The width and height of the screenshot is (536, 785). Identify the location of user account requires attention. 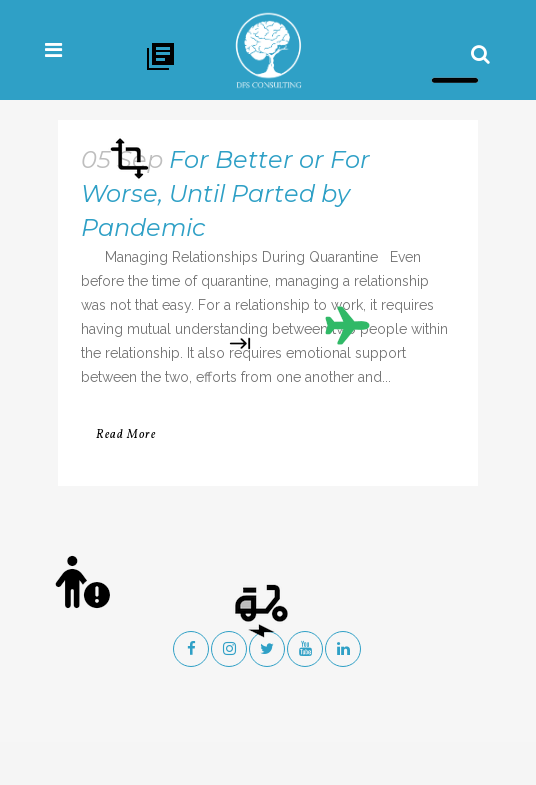
(81, 582).